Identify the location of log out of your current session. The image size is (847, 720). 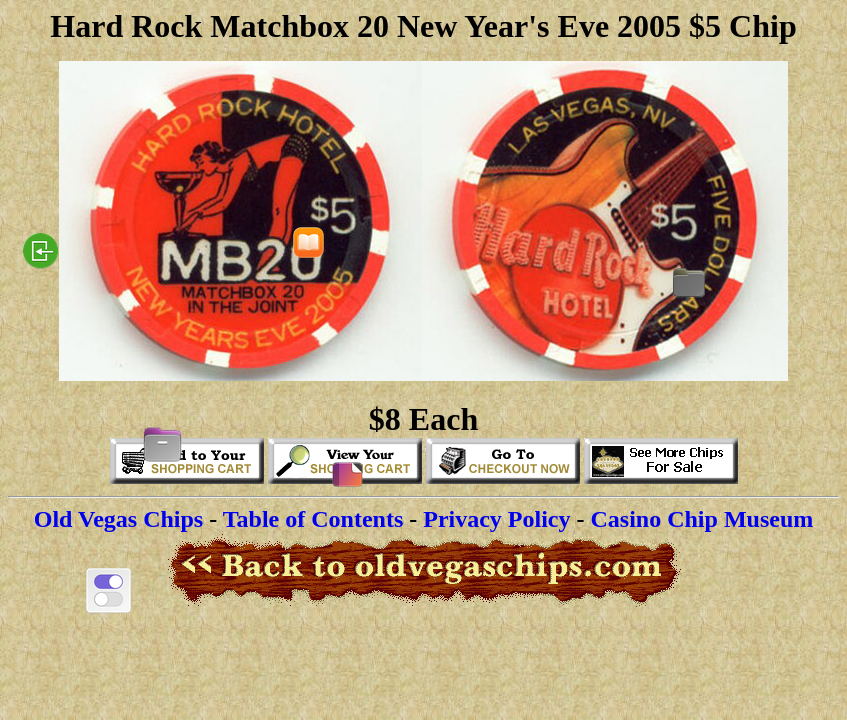
(41, 251).